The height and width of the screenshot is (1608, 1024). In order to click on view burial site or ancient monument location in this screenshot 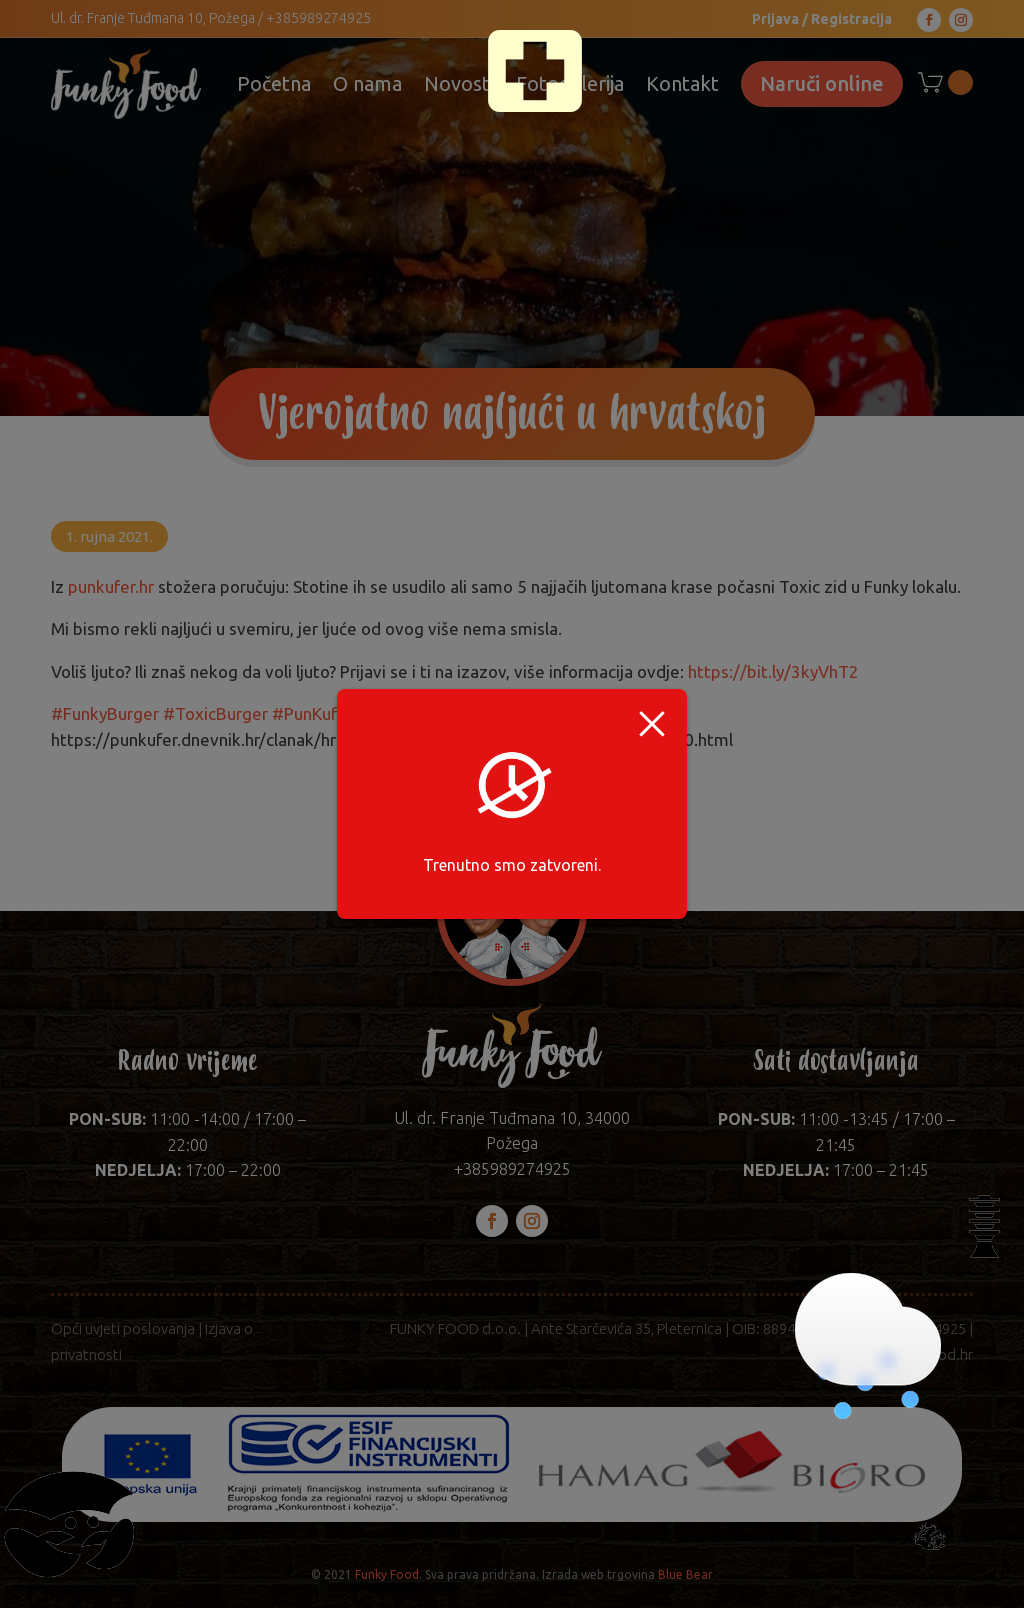, I will do `click(930, 1536)`.